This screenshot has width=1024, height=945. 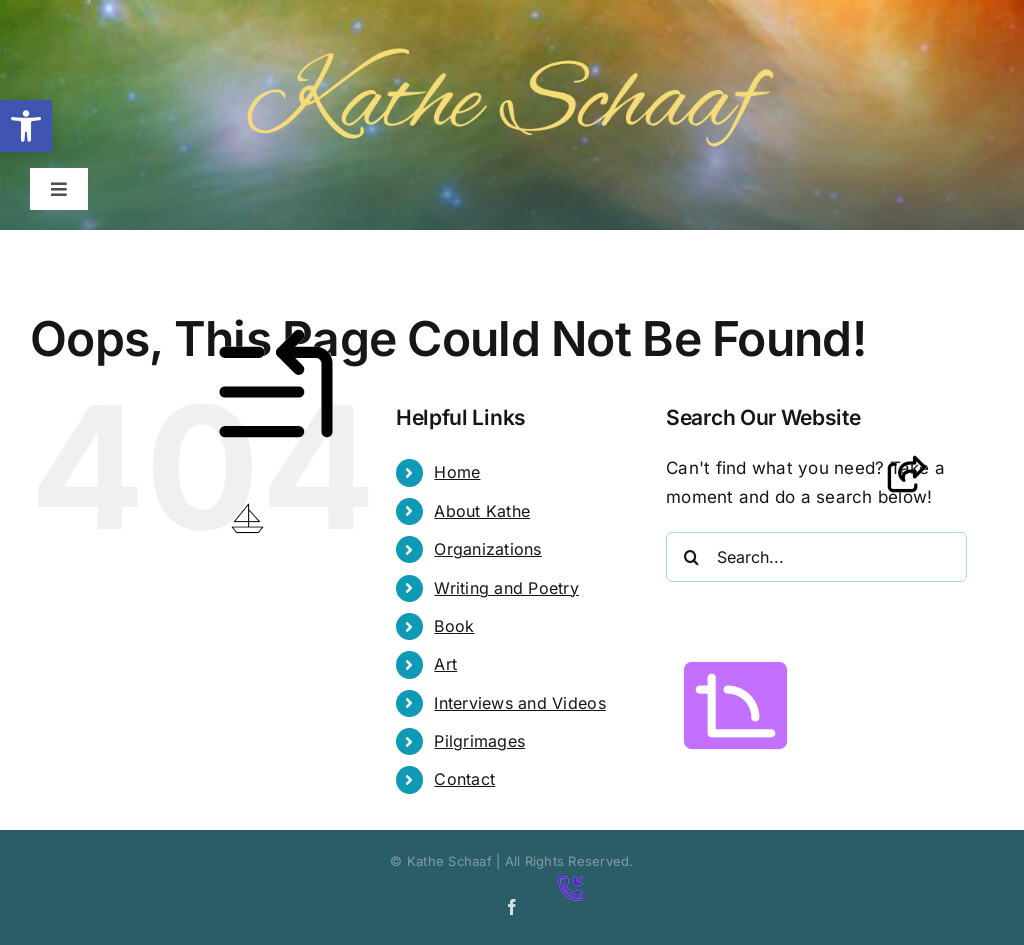 I want to click on share this content, so click(x=906, y=474).